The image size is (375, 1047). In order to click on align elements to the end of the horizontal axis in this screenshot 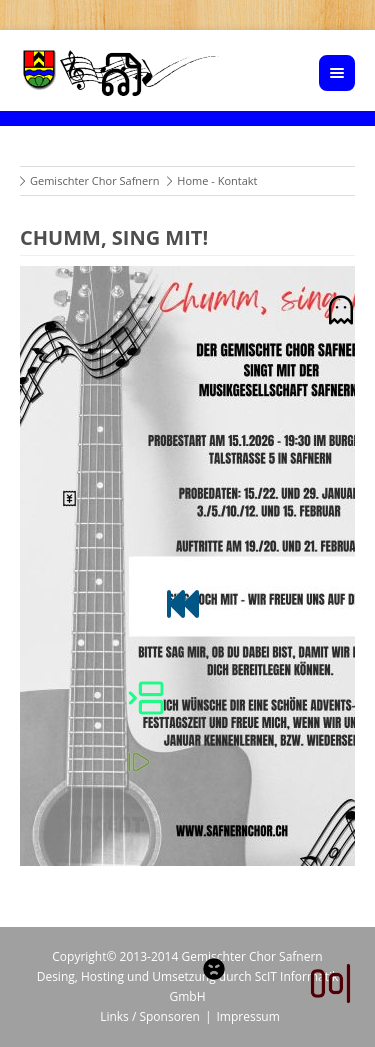, I will do `click(330, 983)`.